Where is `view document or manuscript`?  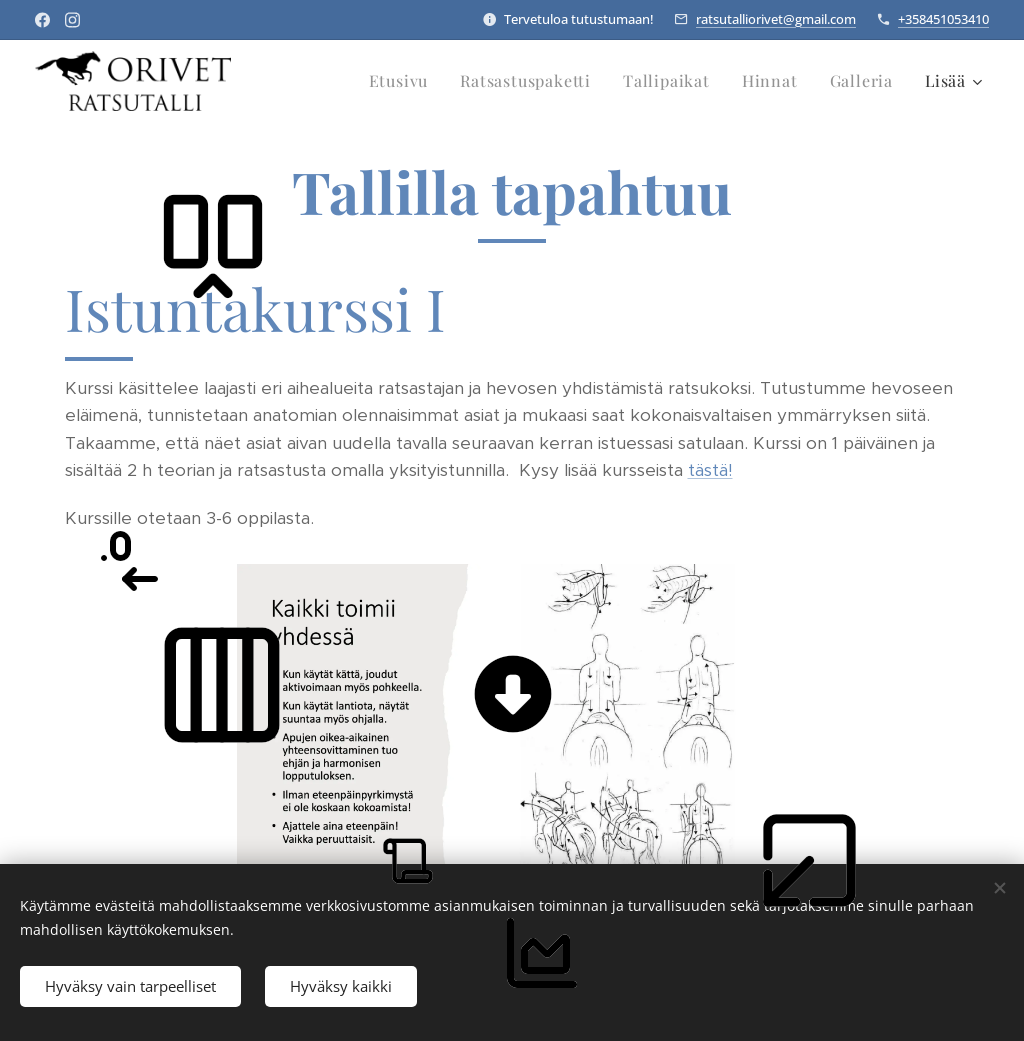 view document or manuscript is located at coordinates (408, 861).